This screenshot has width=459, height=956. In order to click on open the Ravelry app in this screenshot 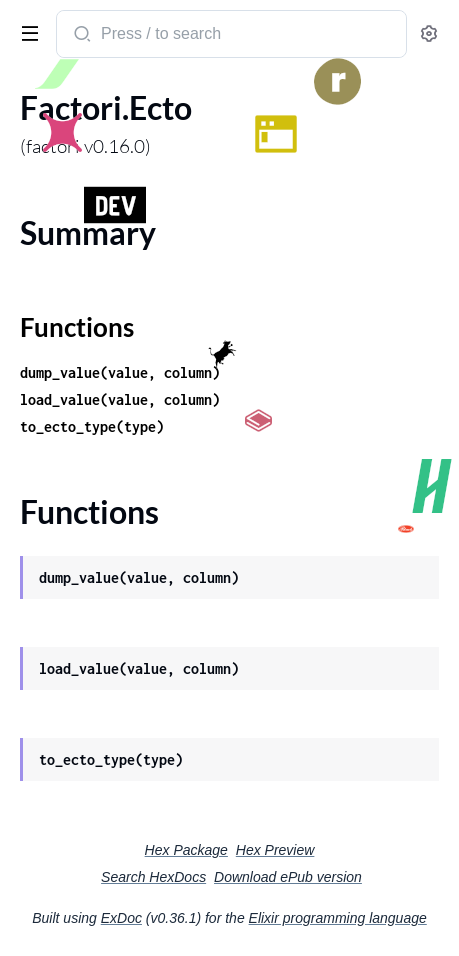, I will do `click(337, 81)`.